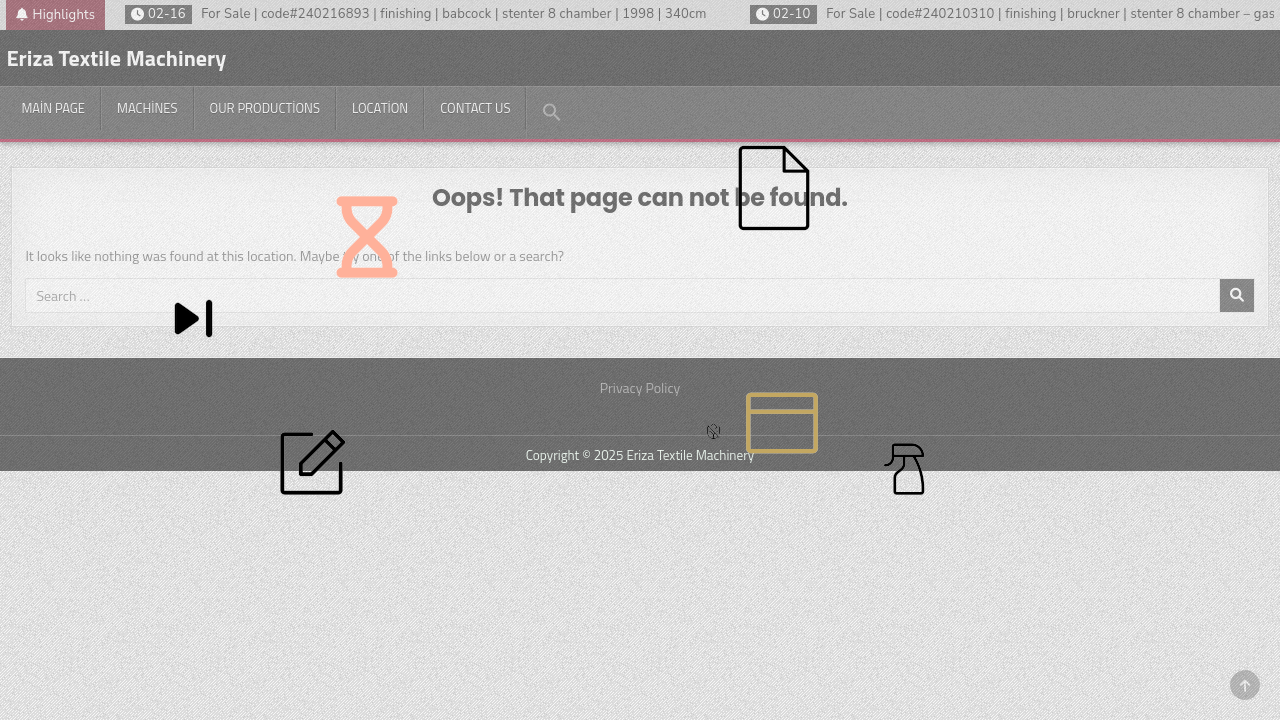  I want to click on skip to the next track or video, so click(193, 318).